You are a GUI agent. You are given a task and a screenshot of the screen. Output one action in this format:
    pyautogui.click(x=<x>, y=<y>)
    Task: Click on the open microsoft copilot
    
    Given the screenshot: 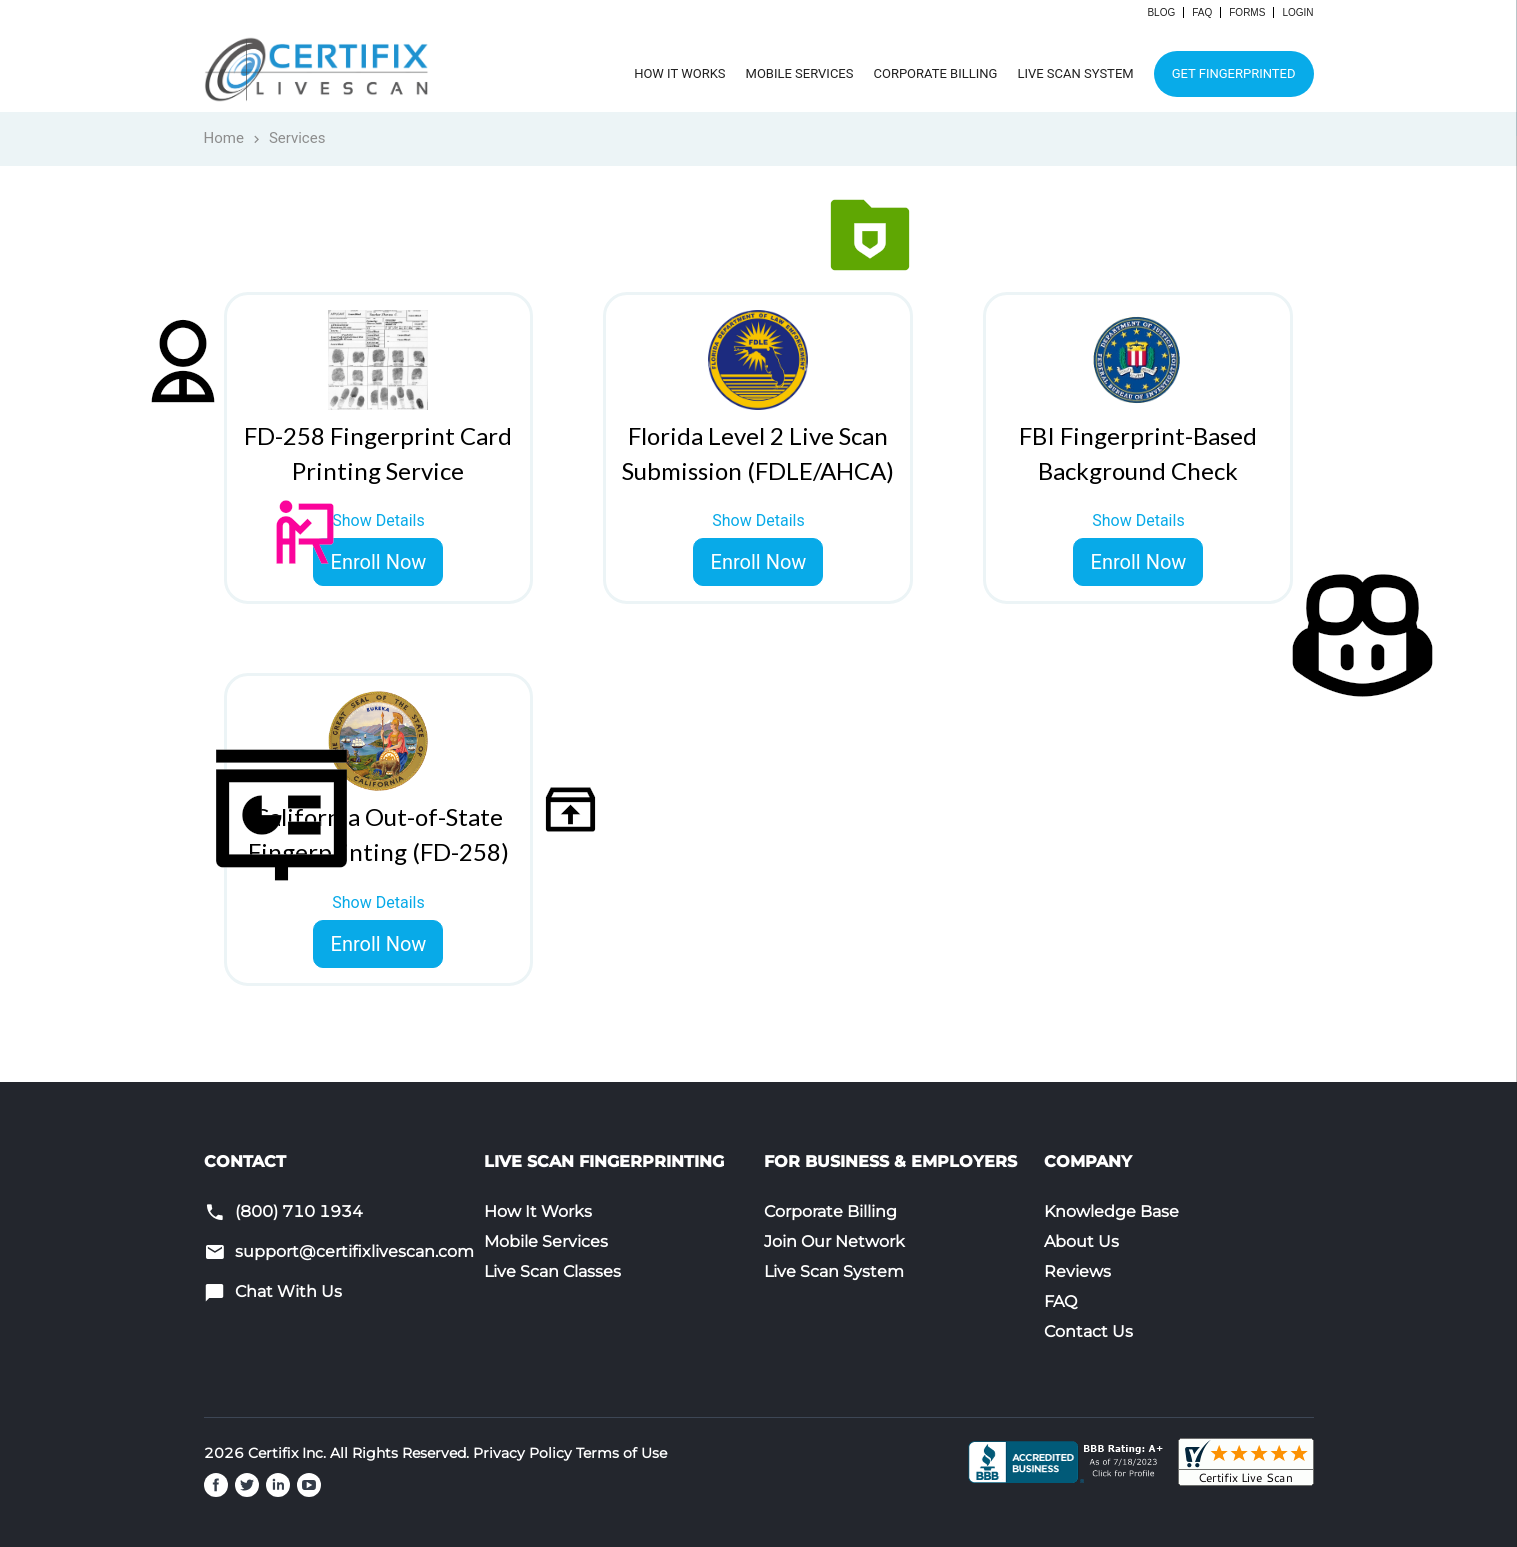 What is the action you would take?
    pyautogui.click(x=1362, y=634)
    